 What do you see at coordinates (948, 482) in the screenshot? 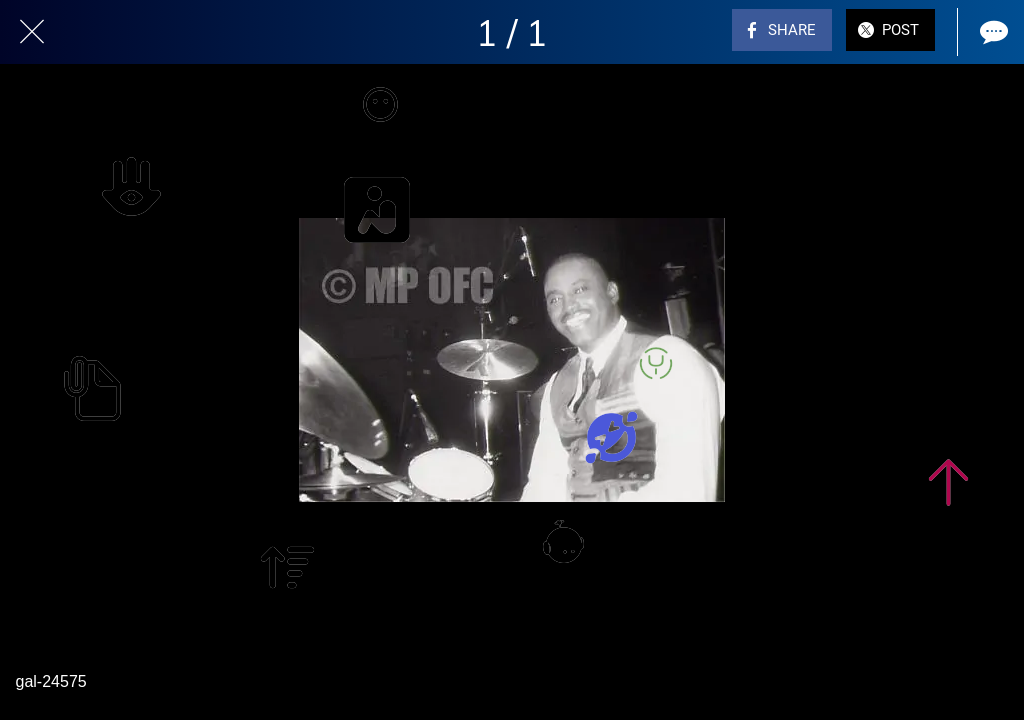
I see `scroll to top of page` at bounding box center [948, 482].